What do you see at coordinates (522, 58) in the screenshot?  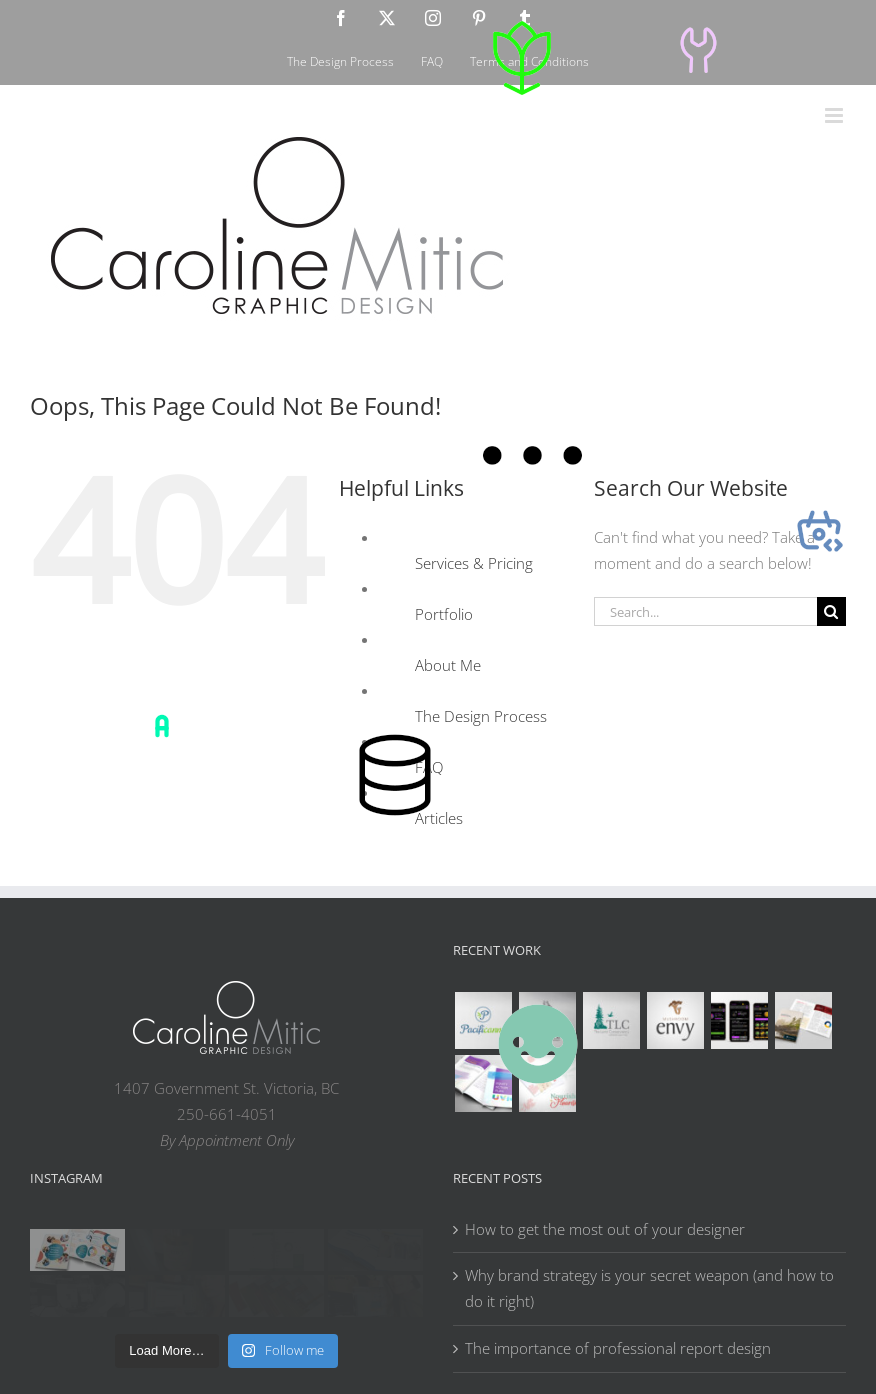 I see `access garden or plant-related features` at bounding box center [522, 58].